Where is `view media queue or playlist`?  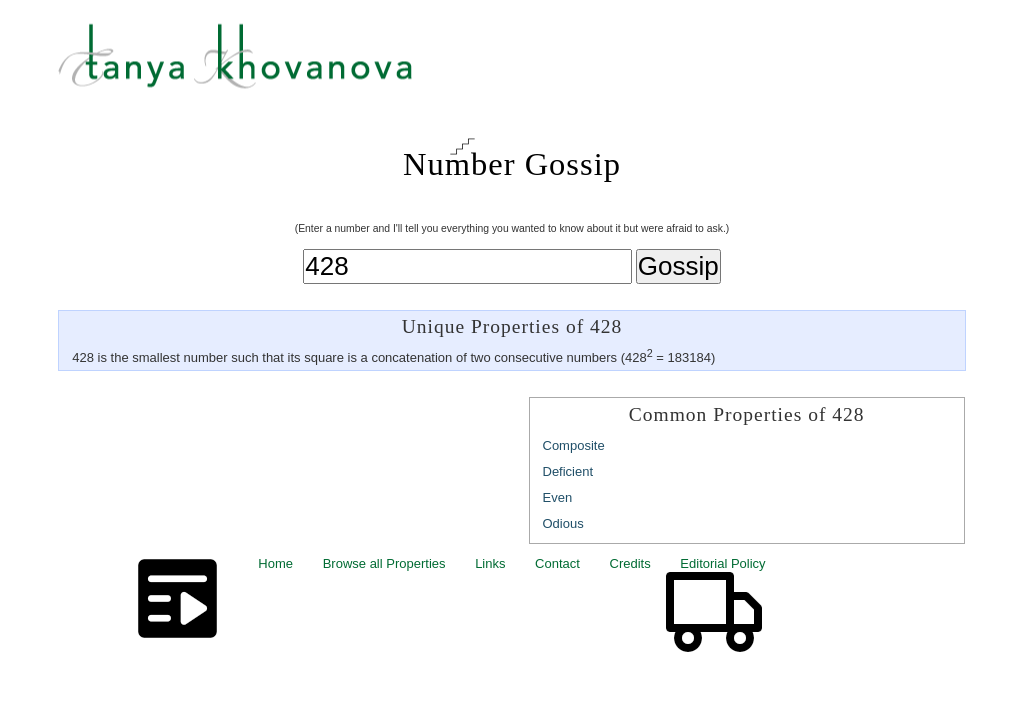
view media queue or playlist is located at coordinates (177, 598).